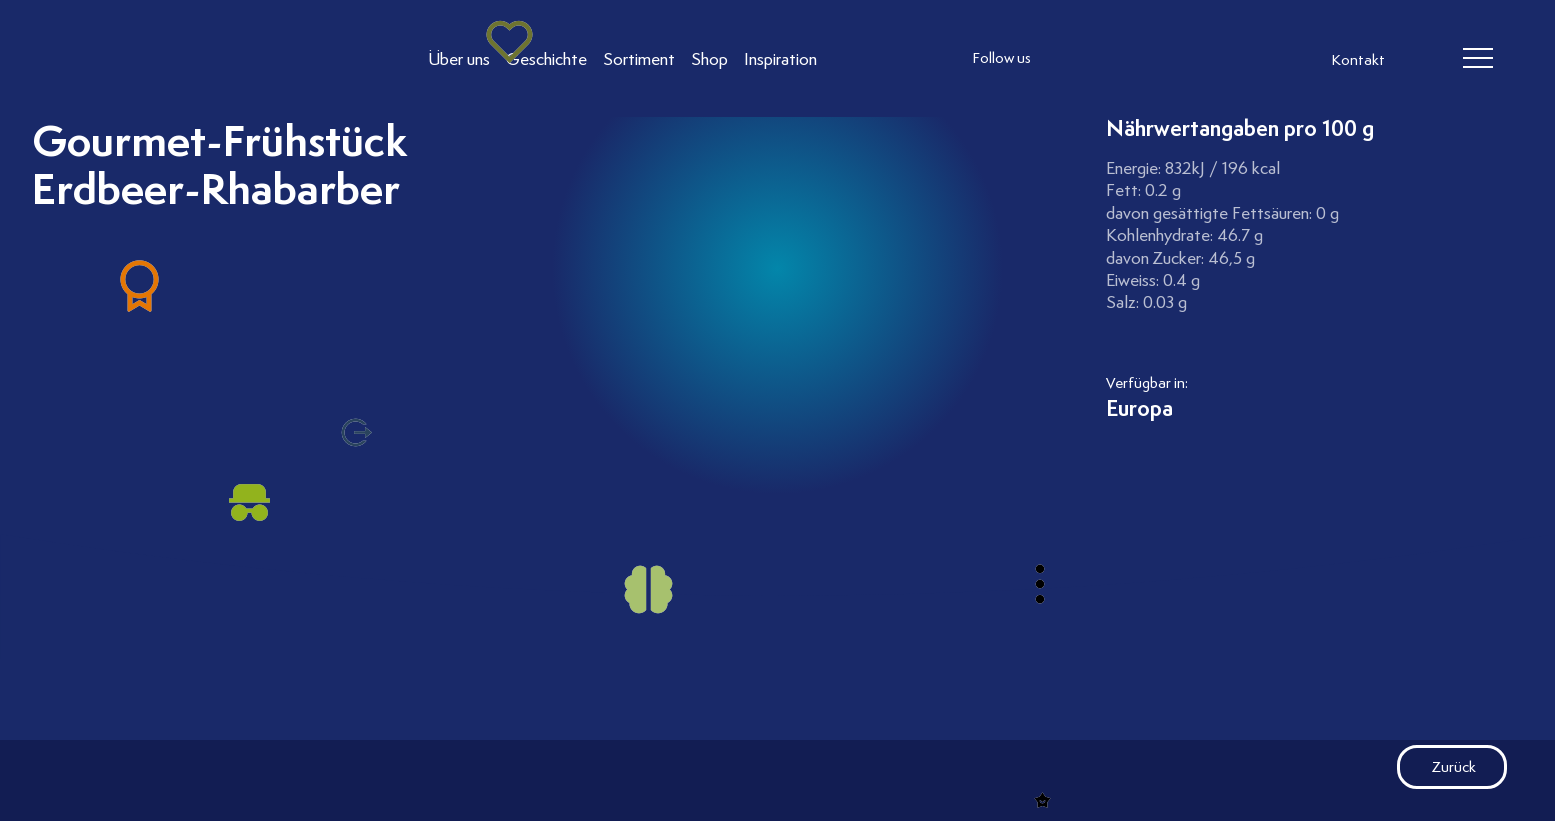 This screenshot has height=821, width=1555. Describe the element at coordinates (355, 432) in the screenshot. I see `log out of your account` at that location.